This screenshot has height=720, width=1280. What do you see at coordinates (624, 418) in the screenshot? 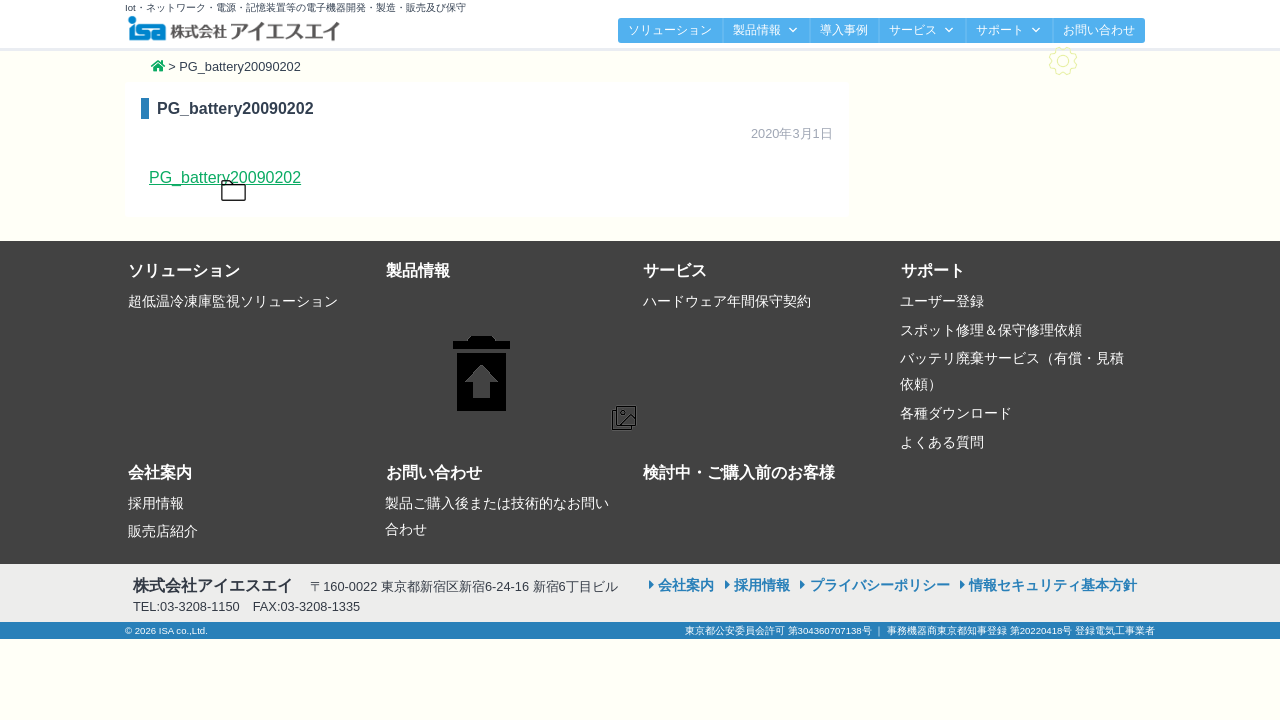
I see `view photo gallery` at bounding box center [624, 418].